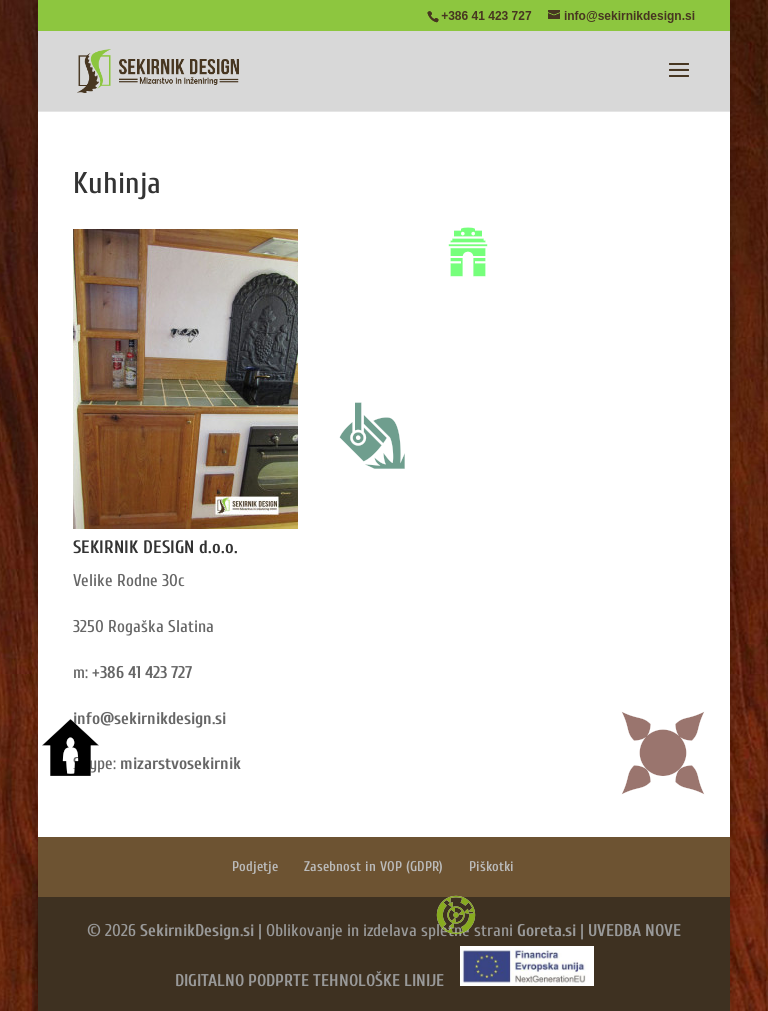  I want to click on view India Gate landmark information, so click(468, 250).